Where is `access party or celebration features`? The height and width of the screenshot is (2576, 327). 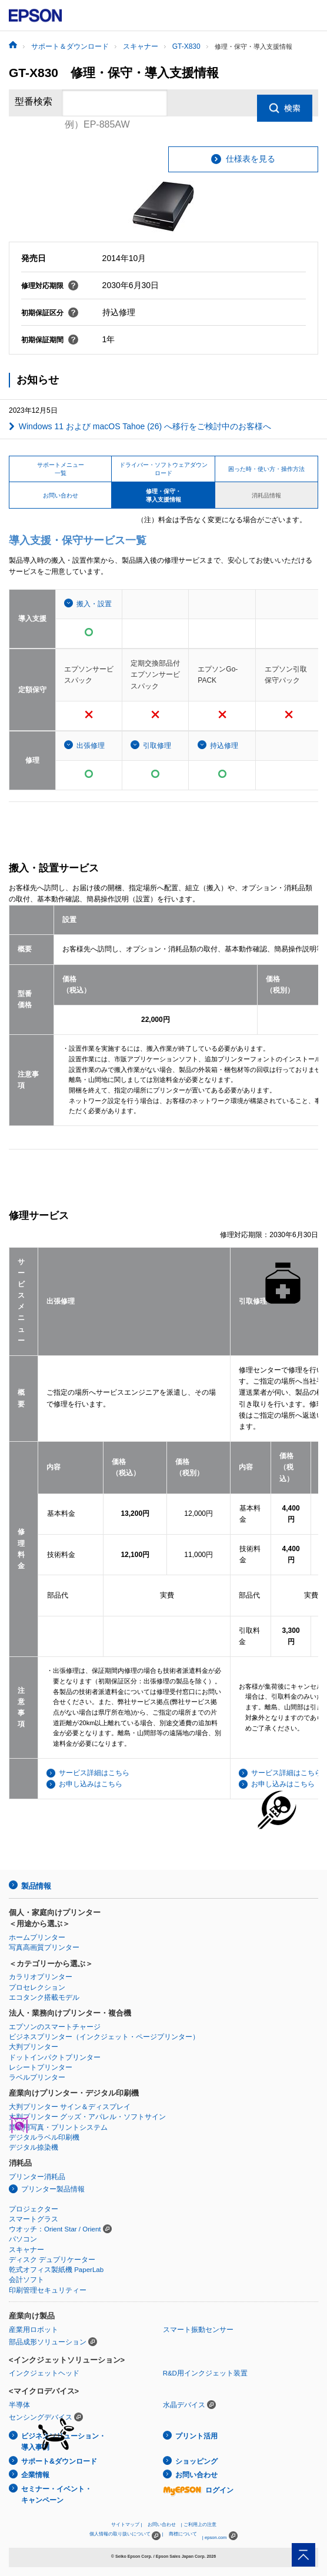 access party or celebration features is located at coordinates (56, 2434).